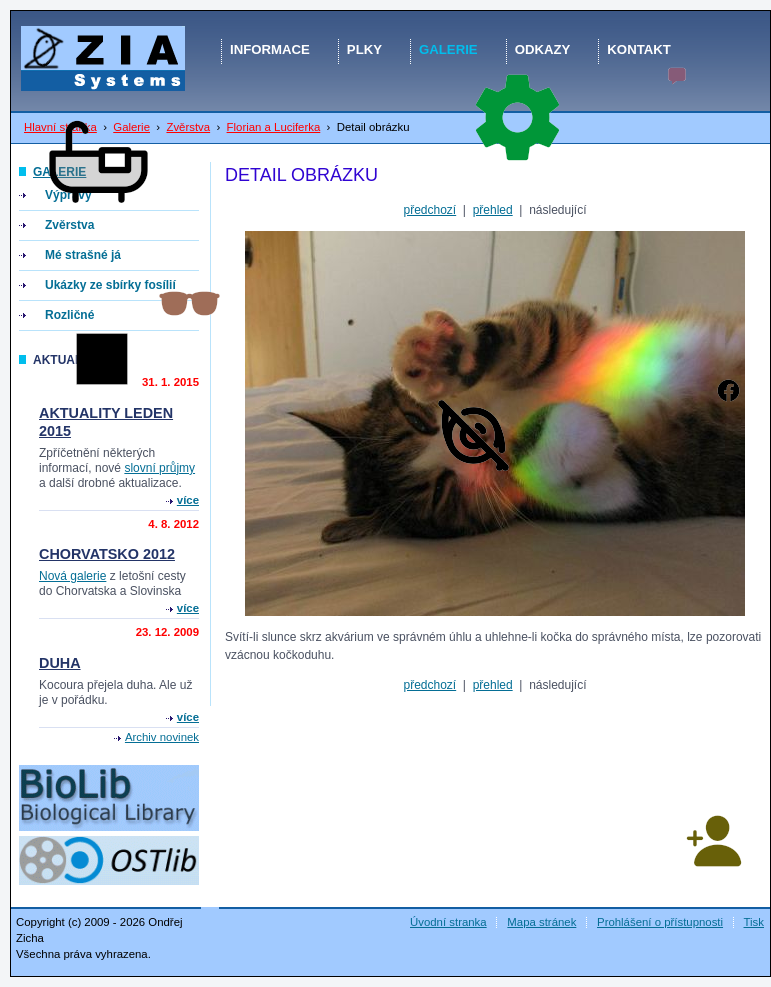  Describe the element at coordinates (517, 117) in the screenshot. I see `open settings menu` at that location.